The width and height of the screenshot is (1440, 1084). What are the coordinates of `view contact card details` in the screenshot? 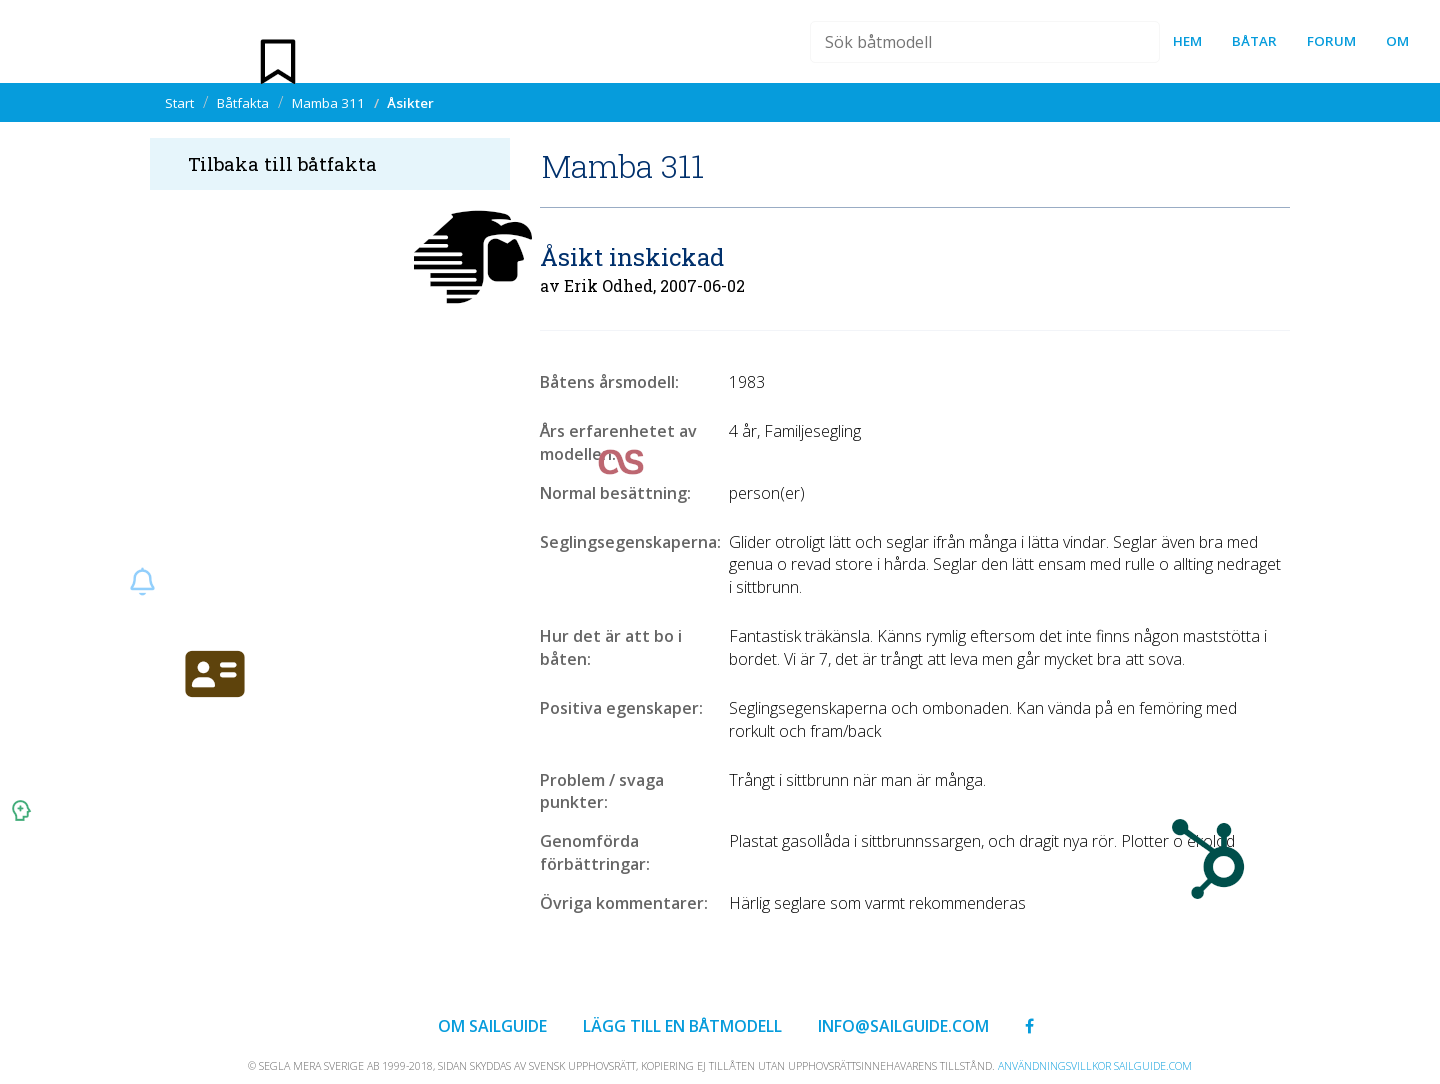 It's located at (215, 674).